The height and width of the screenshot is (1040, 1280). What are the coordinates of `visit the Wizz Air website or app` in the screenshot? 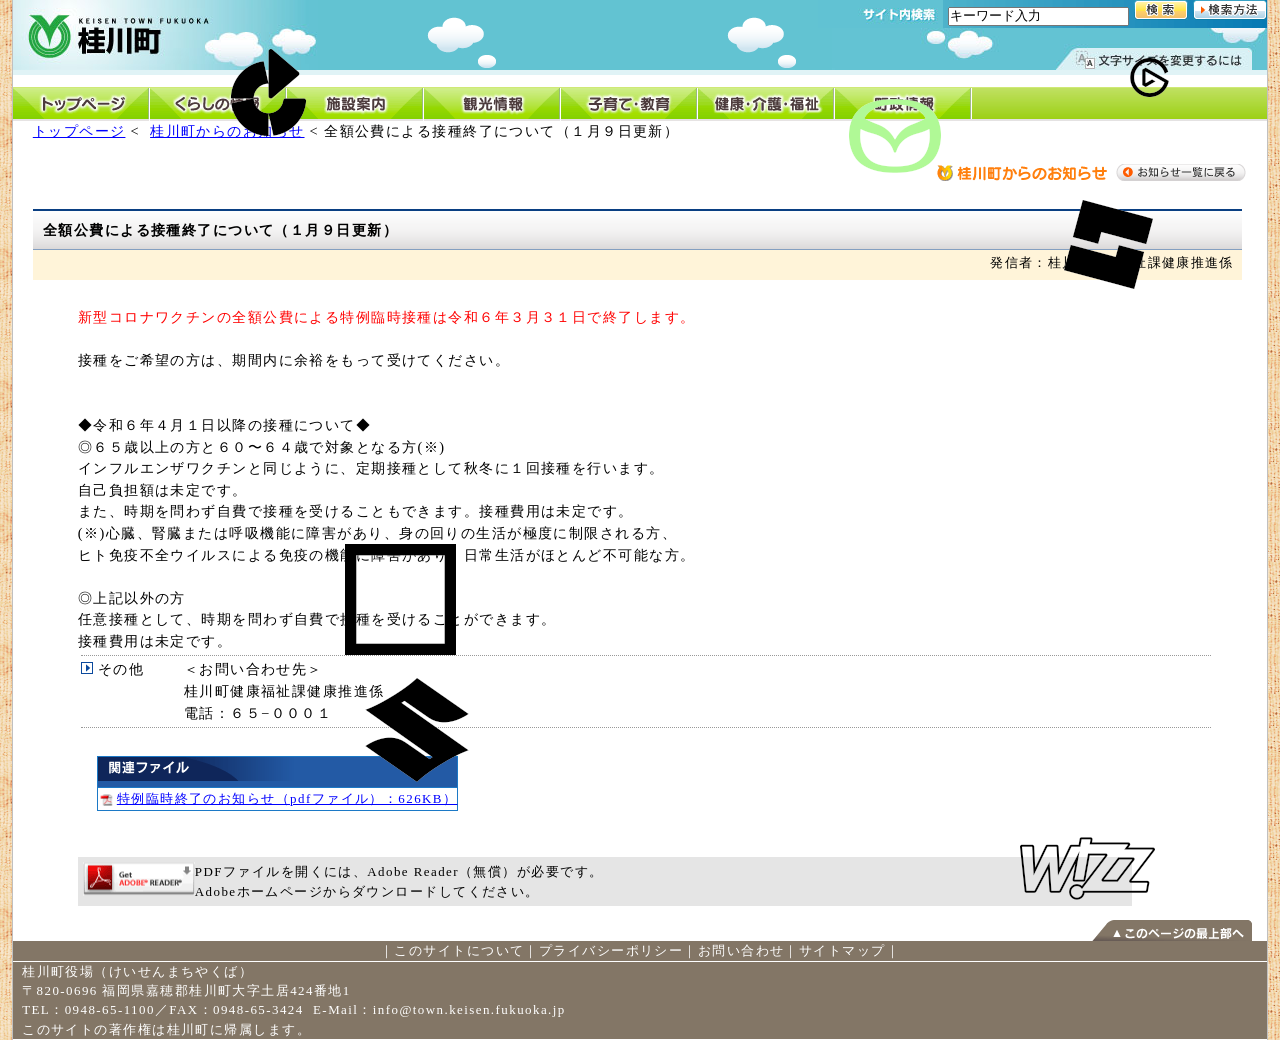 It's located at (1087, 868).